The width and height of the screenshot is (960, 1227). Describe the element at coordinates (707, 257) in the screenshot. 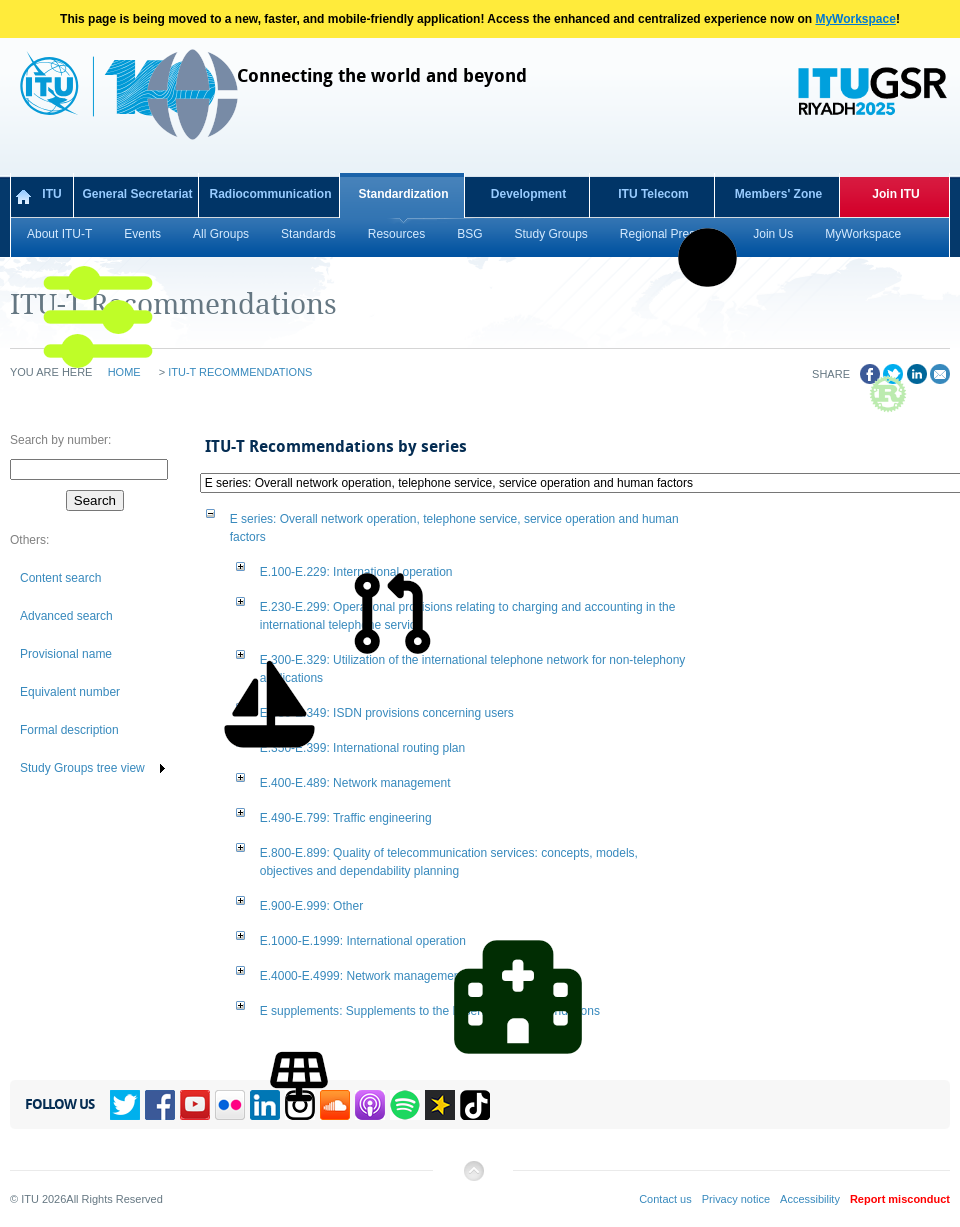

I see `indicates a selected or active state` at that location.